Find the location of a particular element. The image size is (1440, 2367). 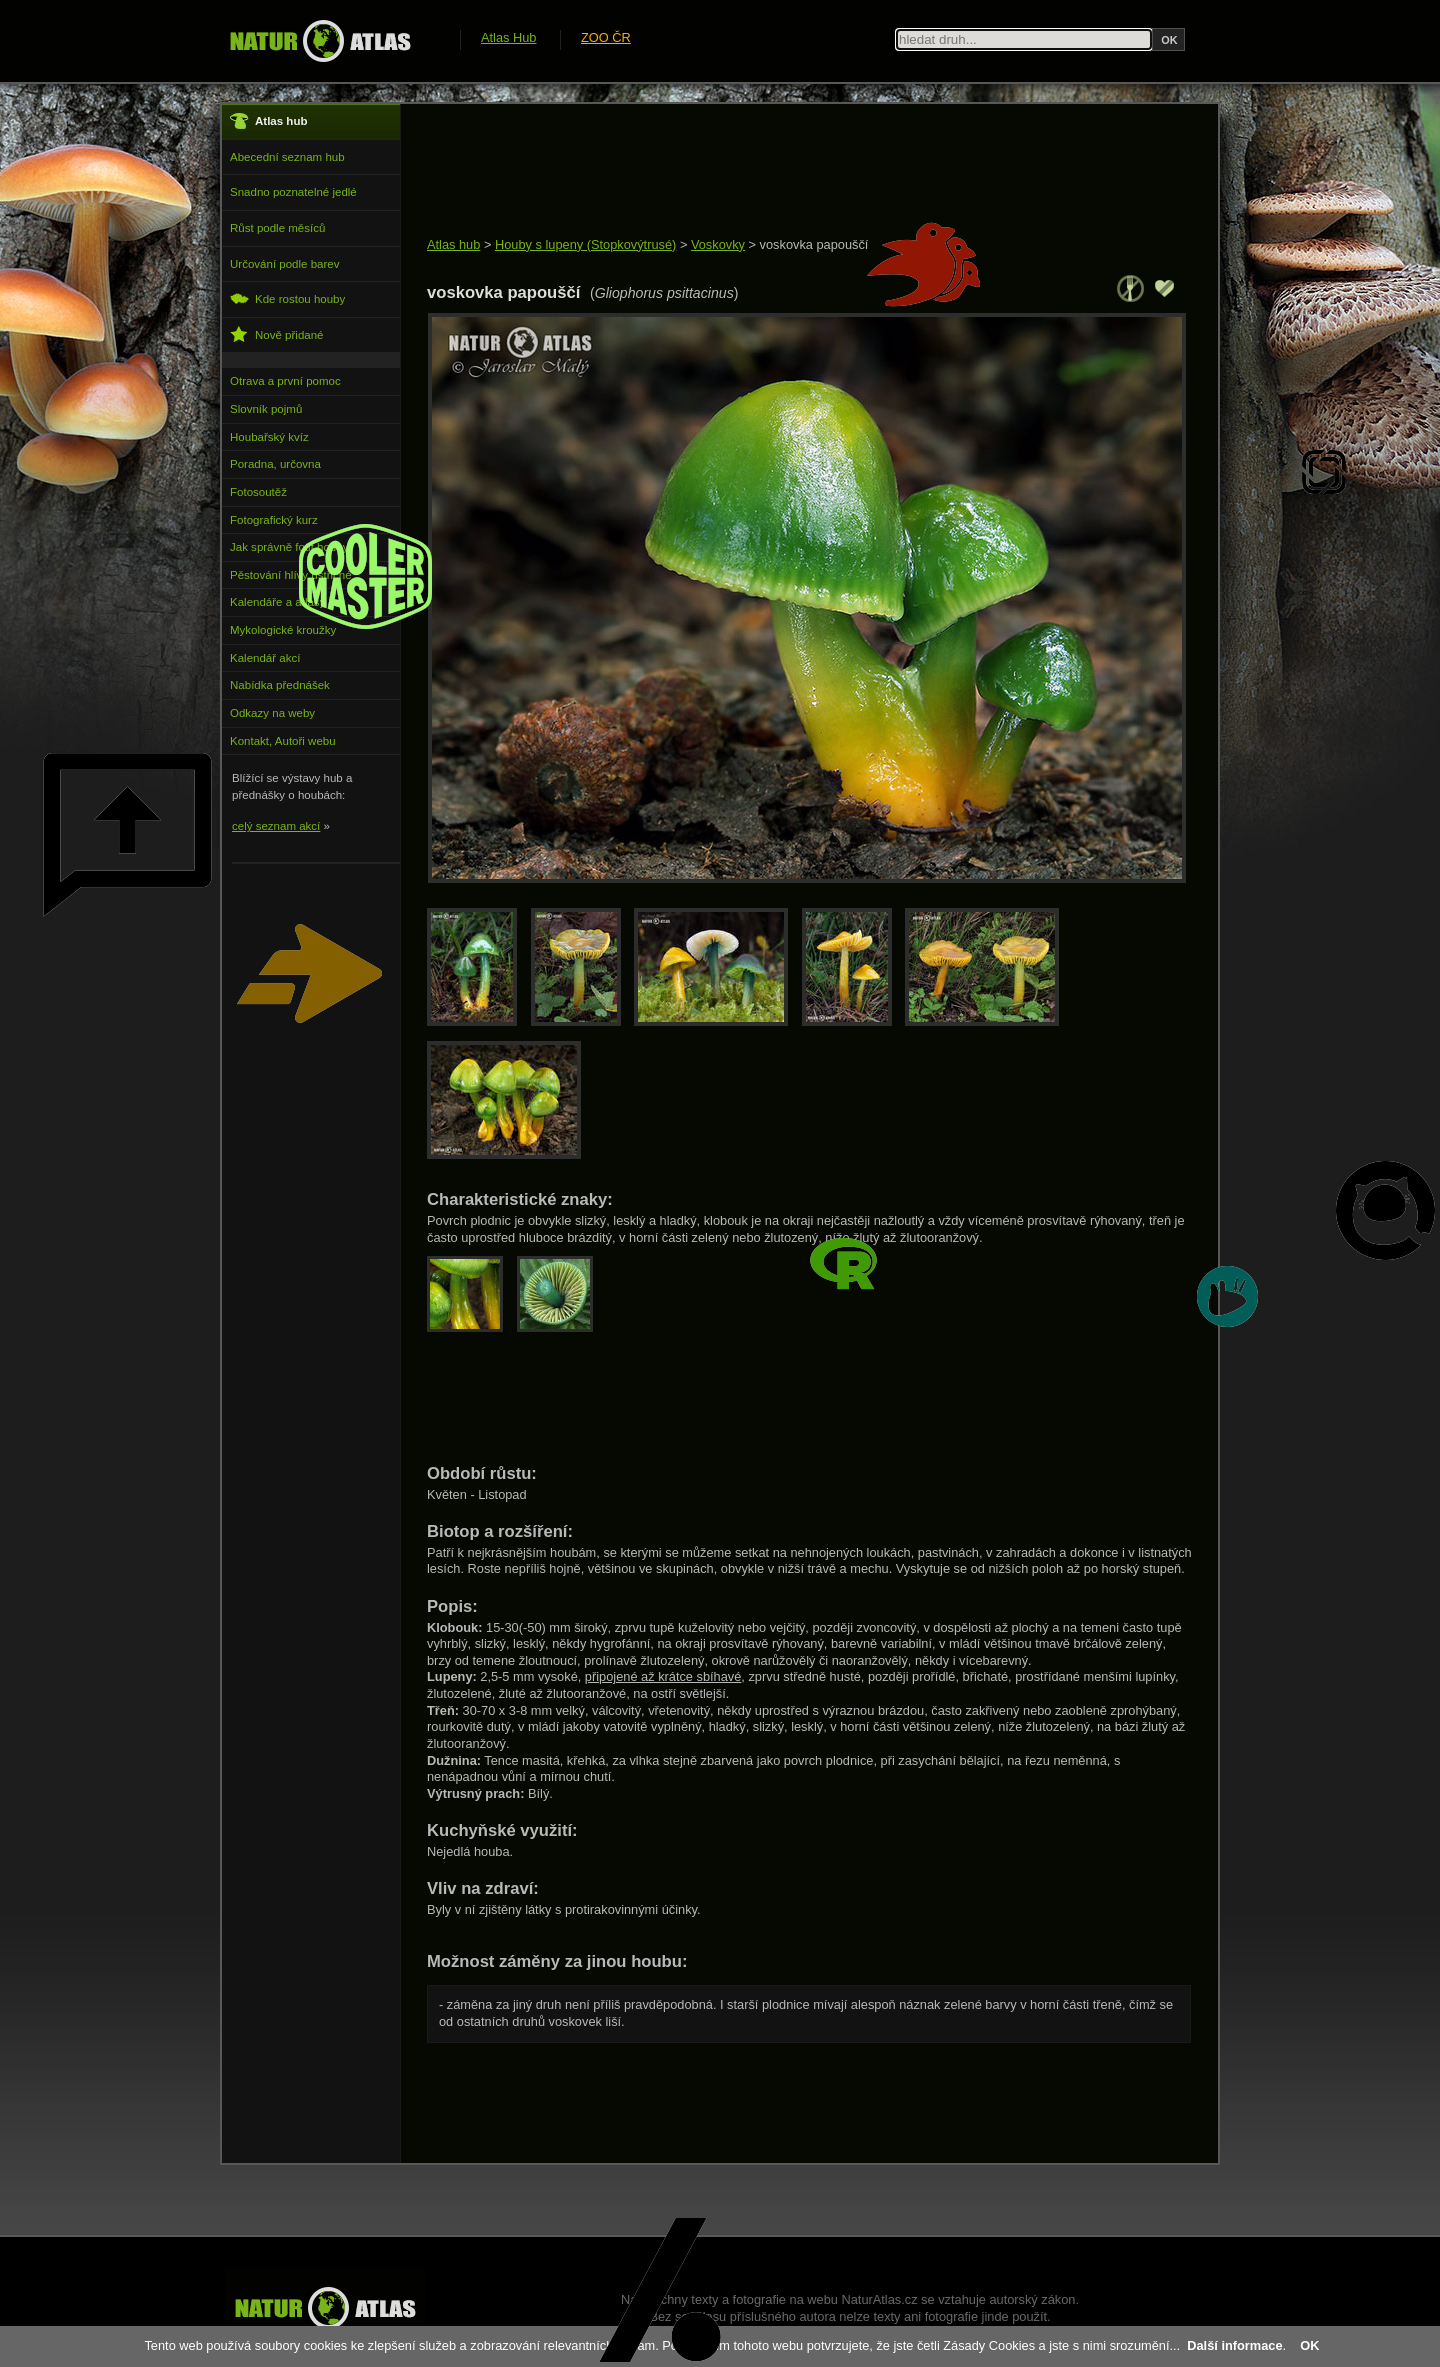

streamrunners app or service logo is located at coordinates (309, 973).